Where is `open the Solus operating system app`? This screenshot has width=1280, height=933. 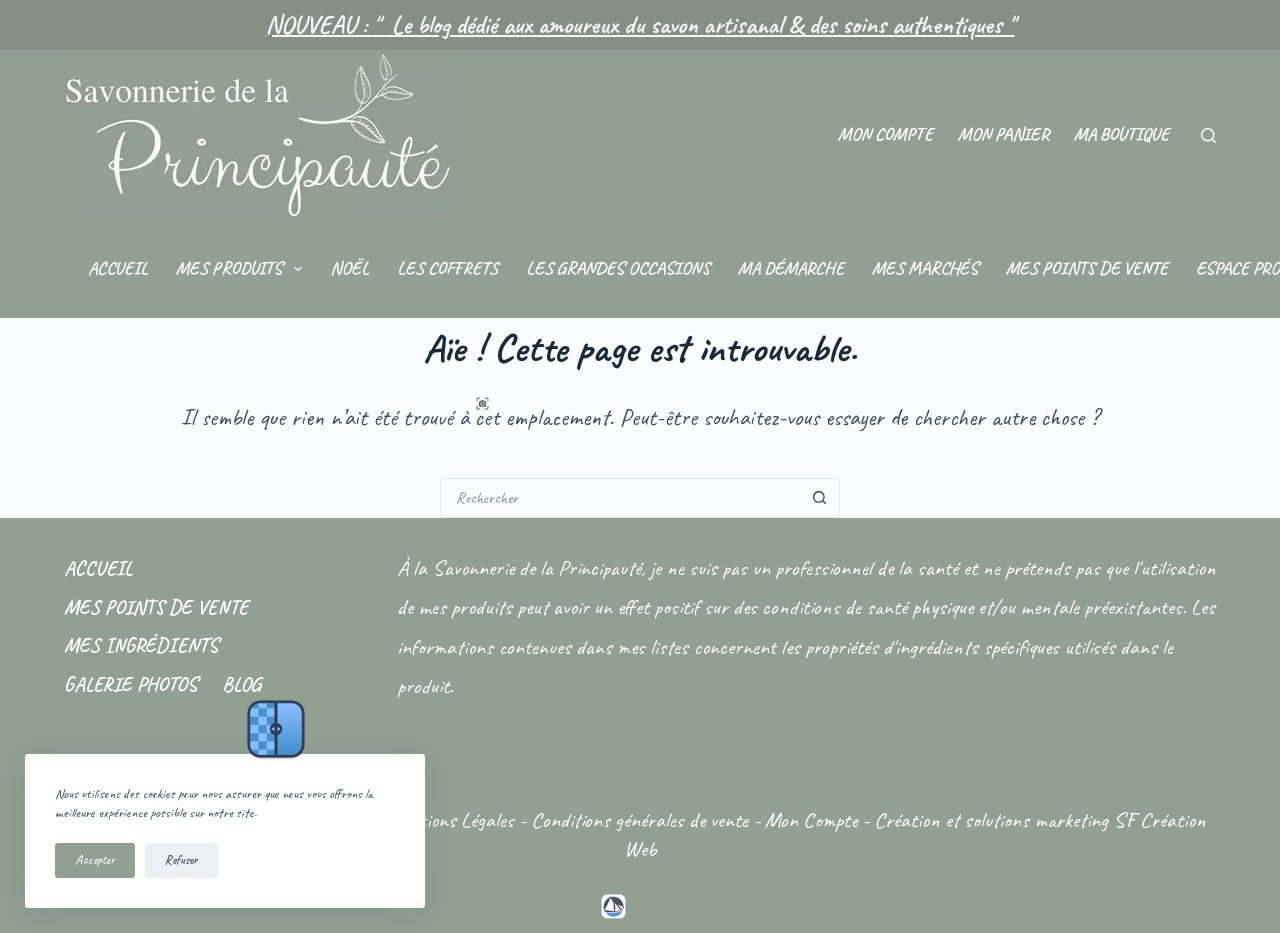
open the Solus operating system app is located at coordinates (613, 906).